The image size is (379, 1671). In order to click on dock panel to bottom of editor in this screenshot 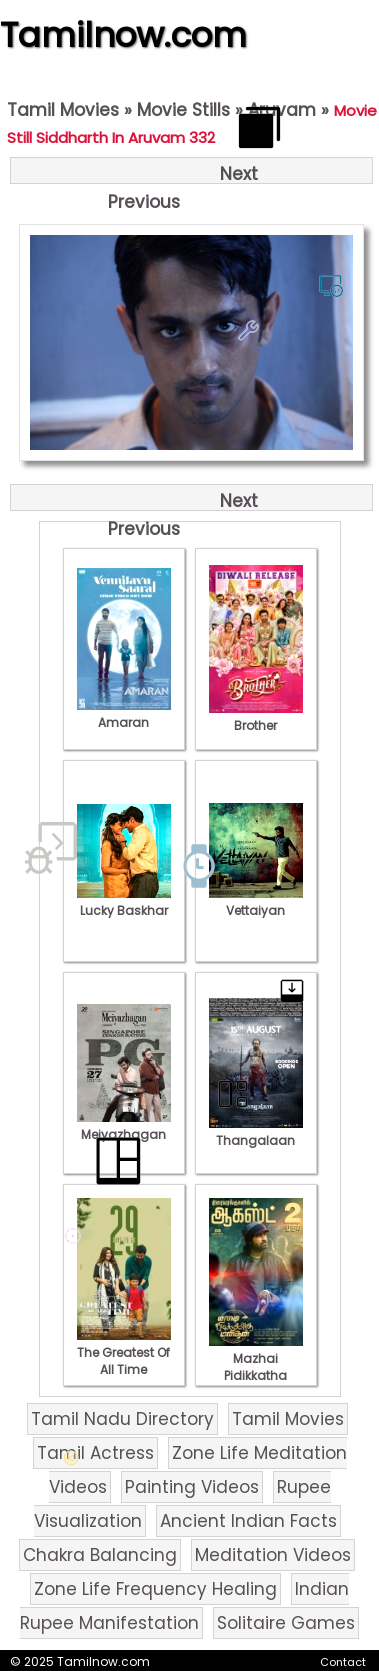, I will do `click(292, 991)`.